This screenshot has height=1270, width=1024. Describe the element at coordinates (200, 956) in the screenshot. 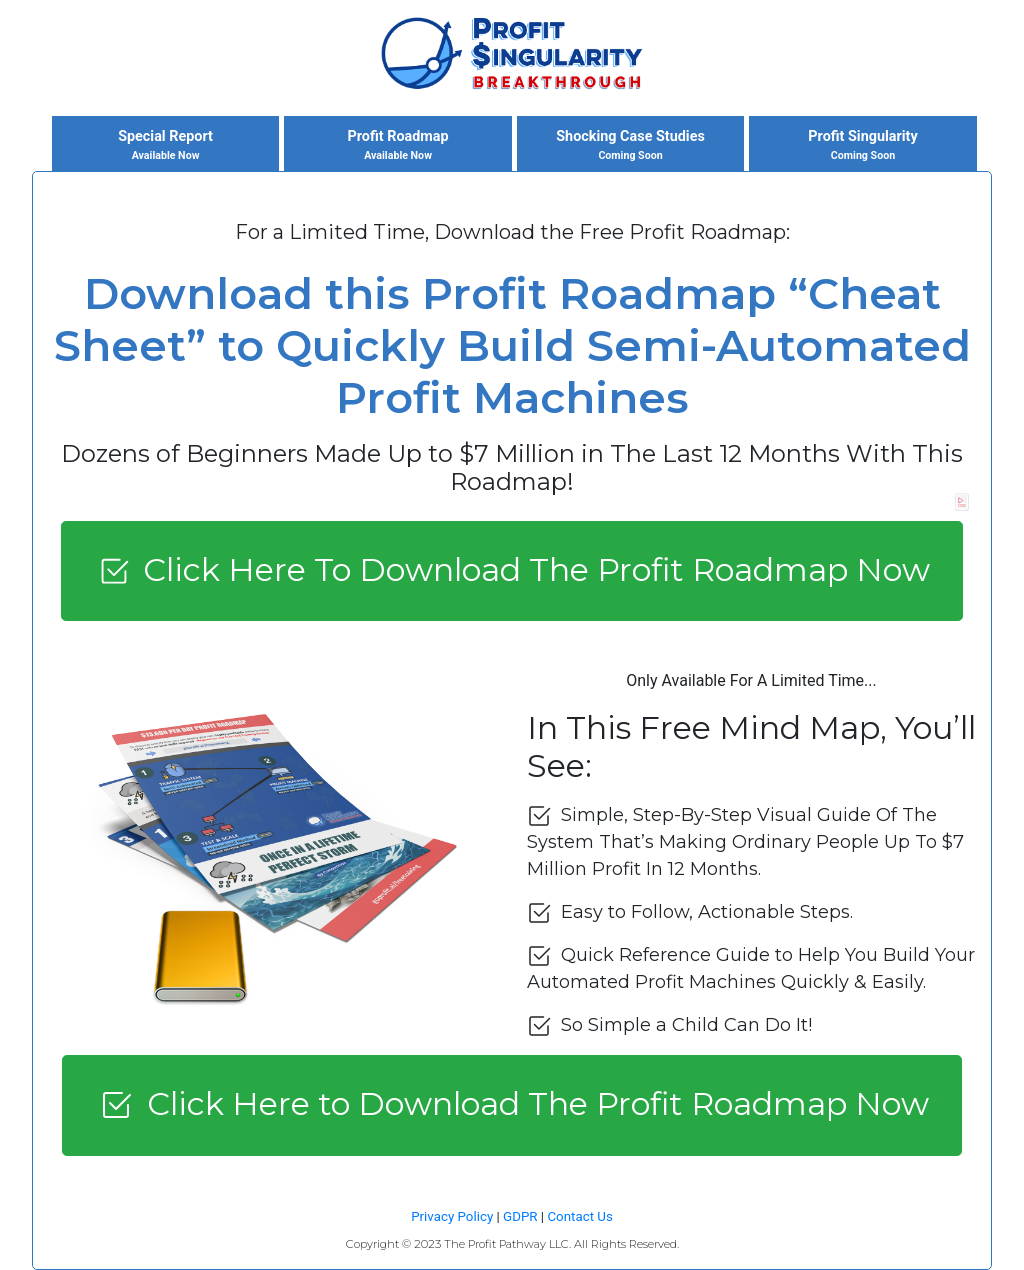

I see `access external USB hard drive` at that location.